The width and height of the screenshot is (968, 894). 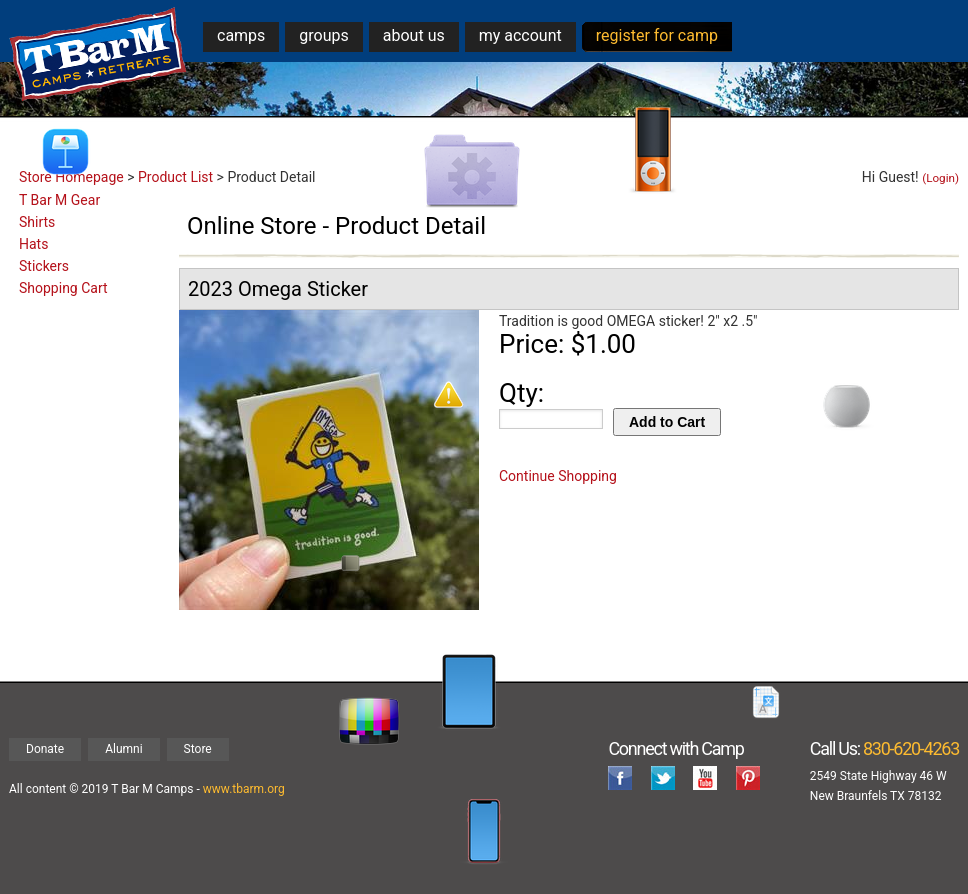 I want to click on open keynote to create or edit presentations, so click(x=65, y=151).